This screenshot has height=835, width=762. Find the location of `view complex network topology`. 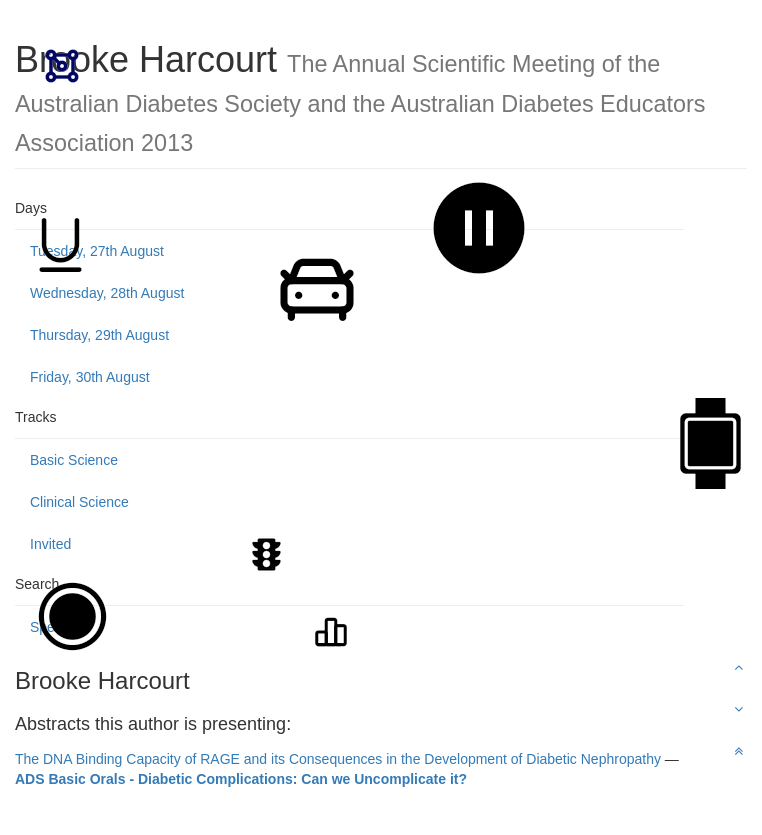

view complex network topology is located at coordinates (62, 66).